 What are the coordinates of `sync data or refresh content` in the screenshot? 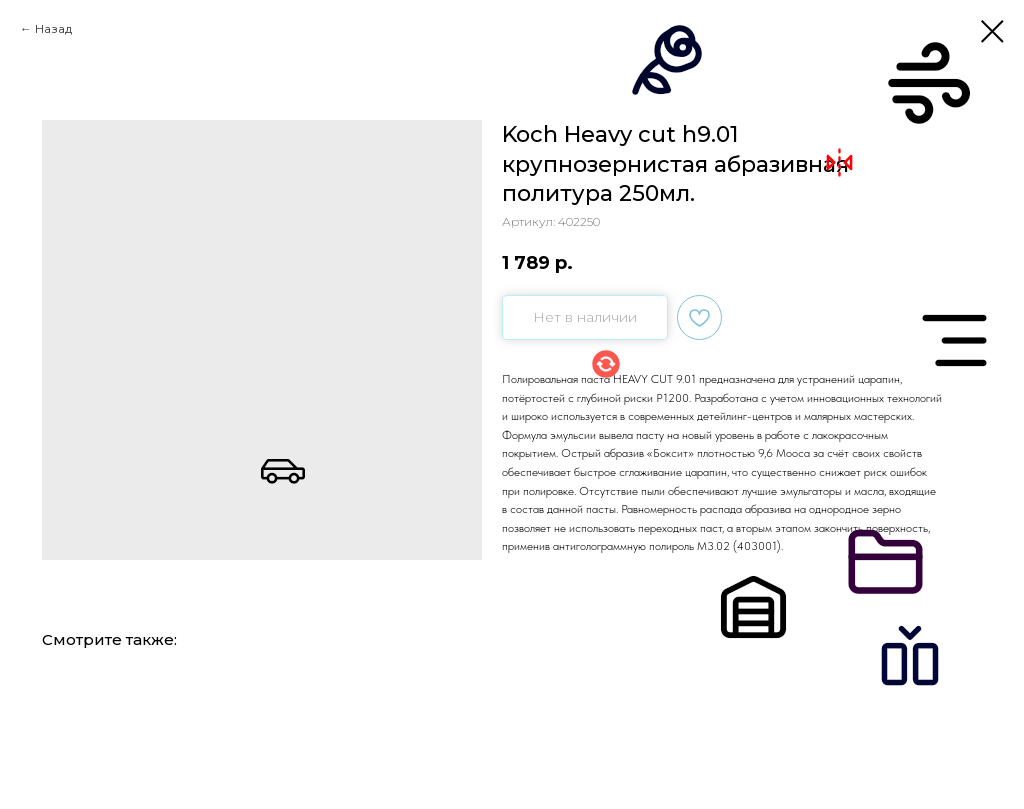 It's located at (606, 364).